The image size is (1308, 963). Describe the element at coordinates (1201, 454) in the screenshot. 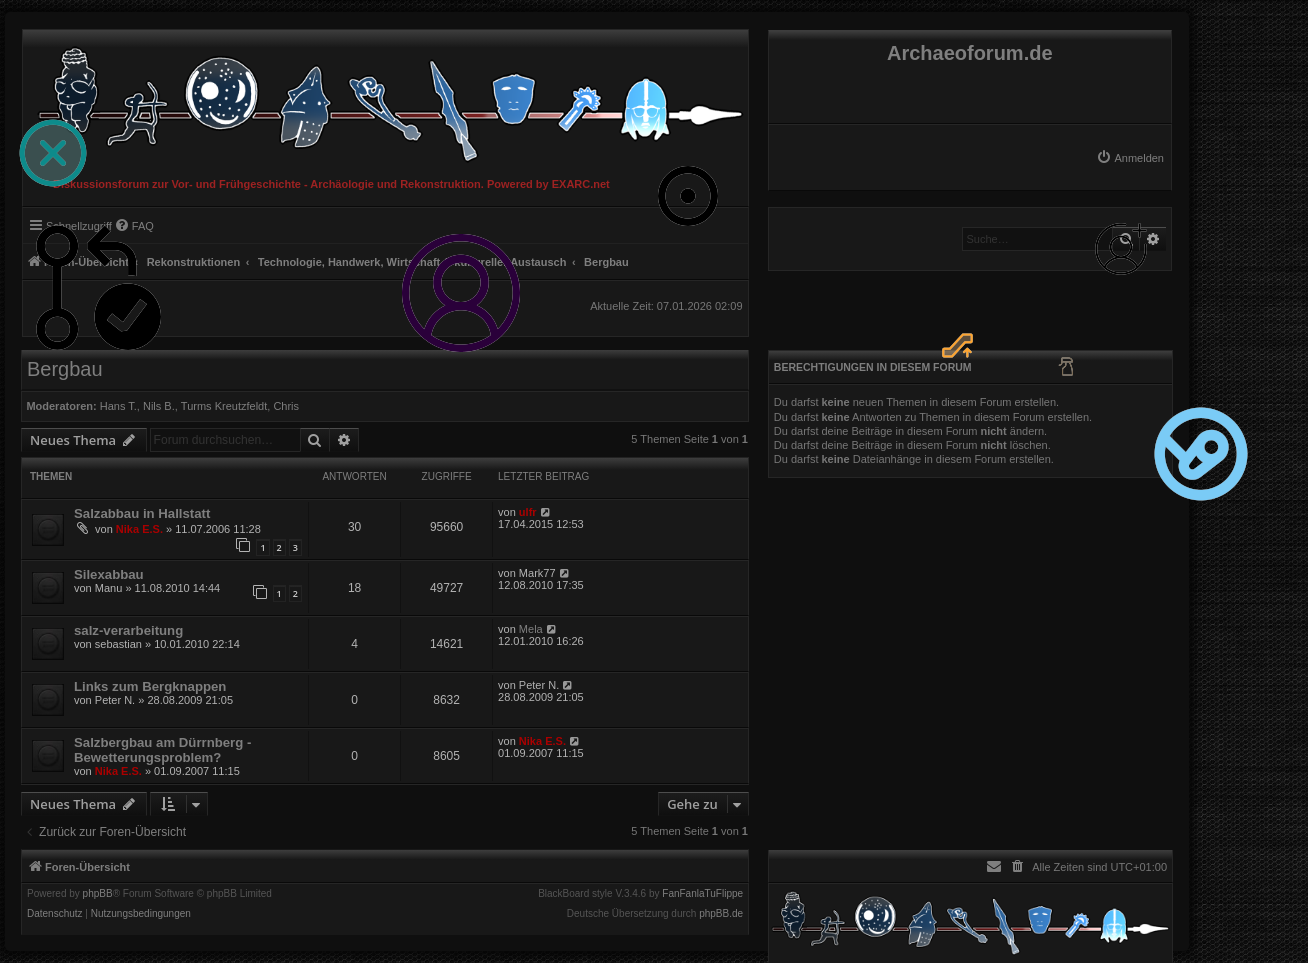

I see `open steam gaming platform` at that location.